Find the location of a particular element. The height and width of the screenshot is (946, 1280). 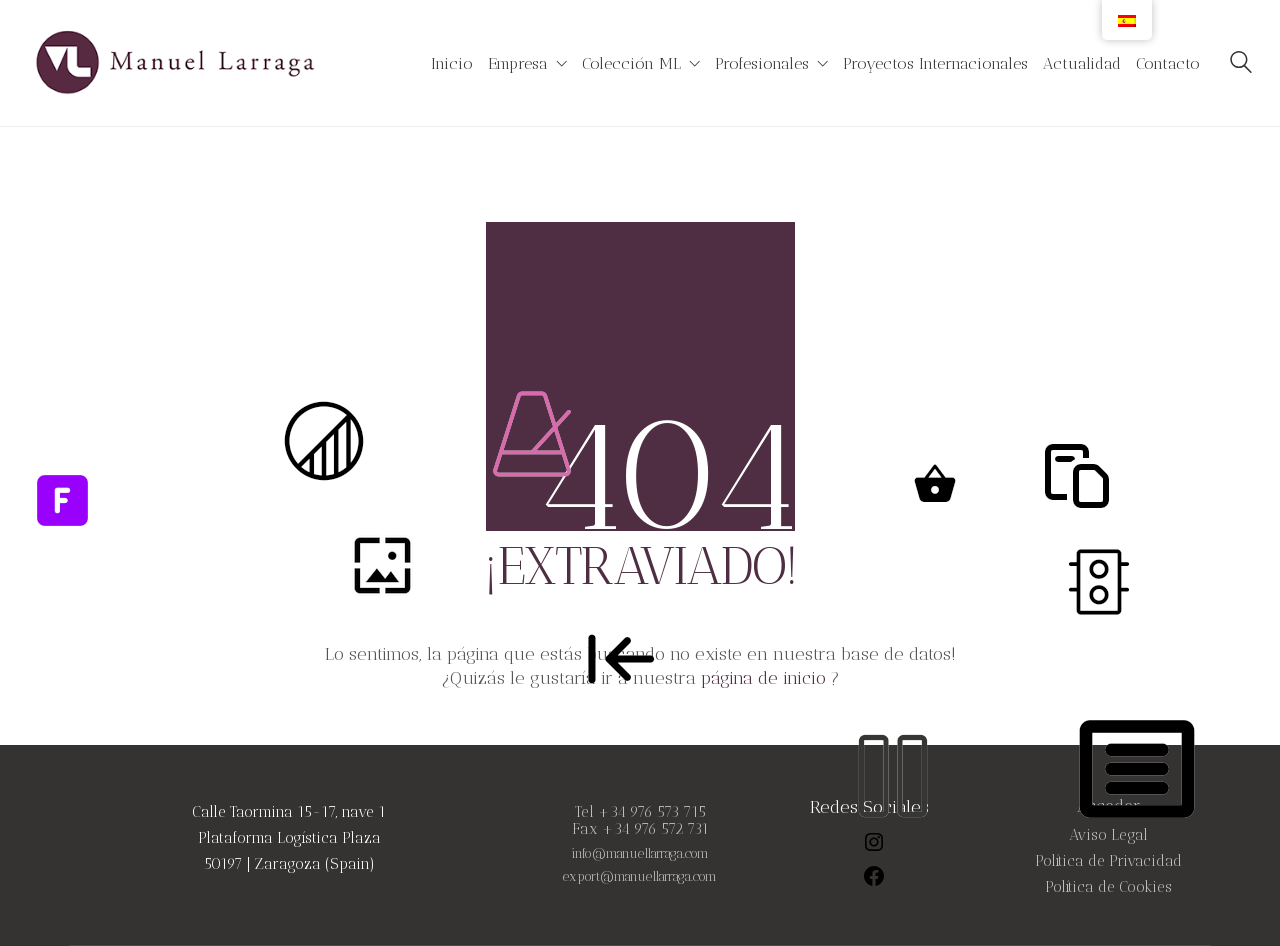

view your shopping basket is located at coordinates (935, 484).